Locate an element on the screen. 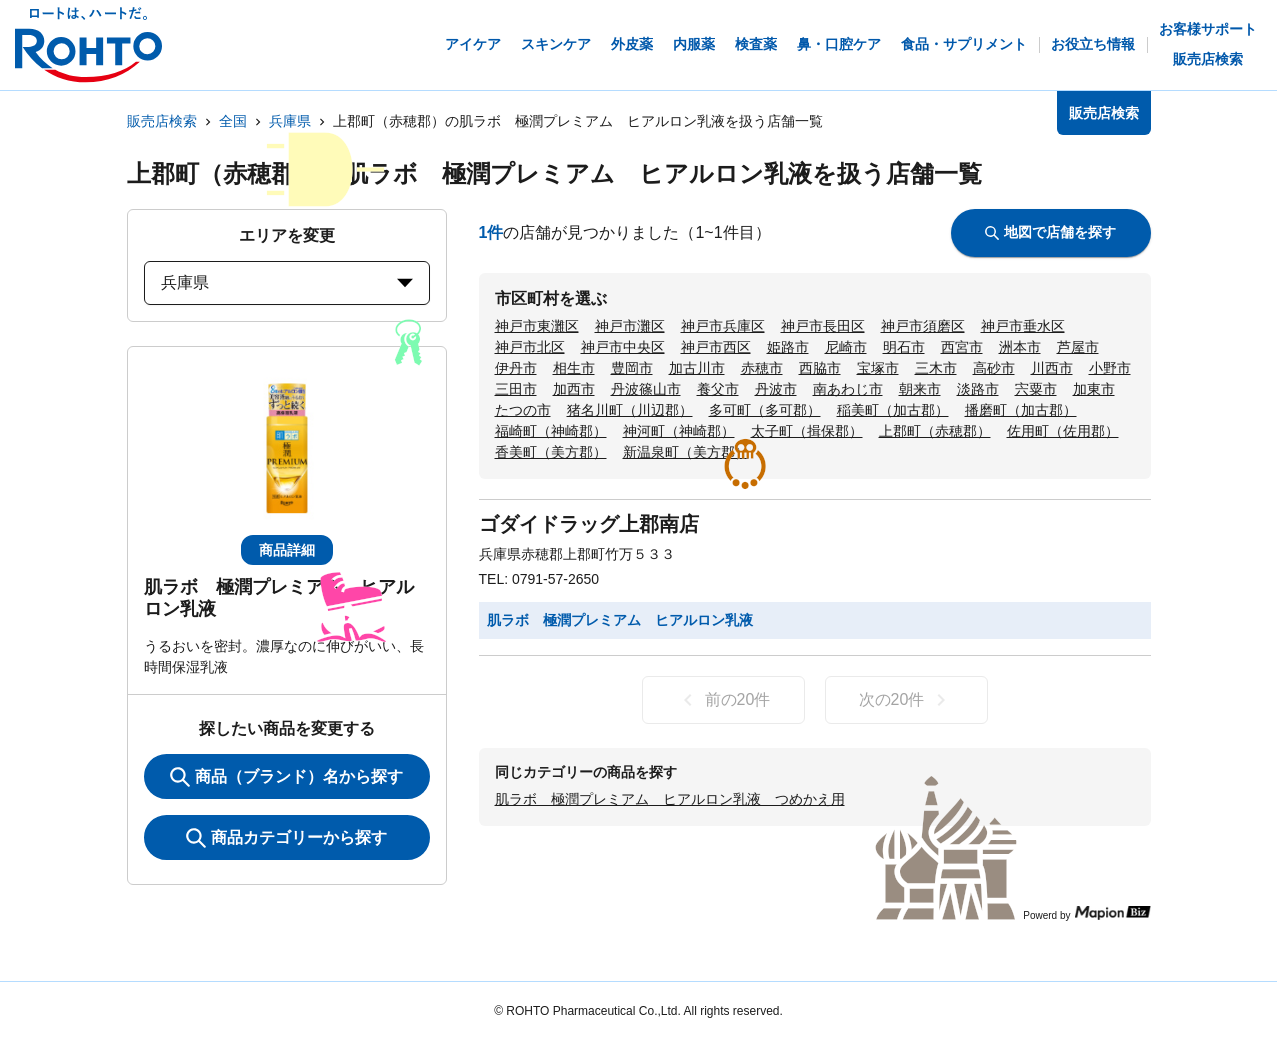  access property or home management settings is located at coordinates (408, 342).